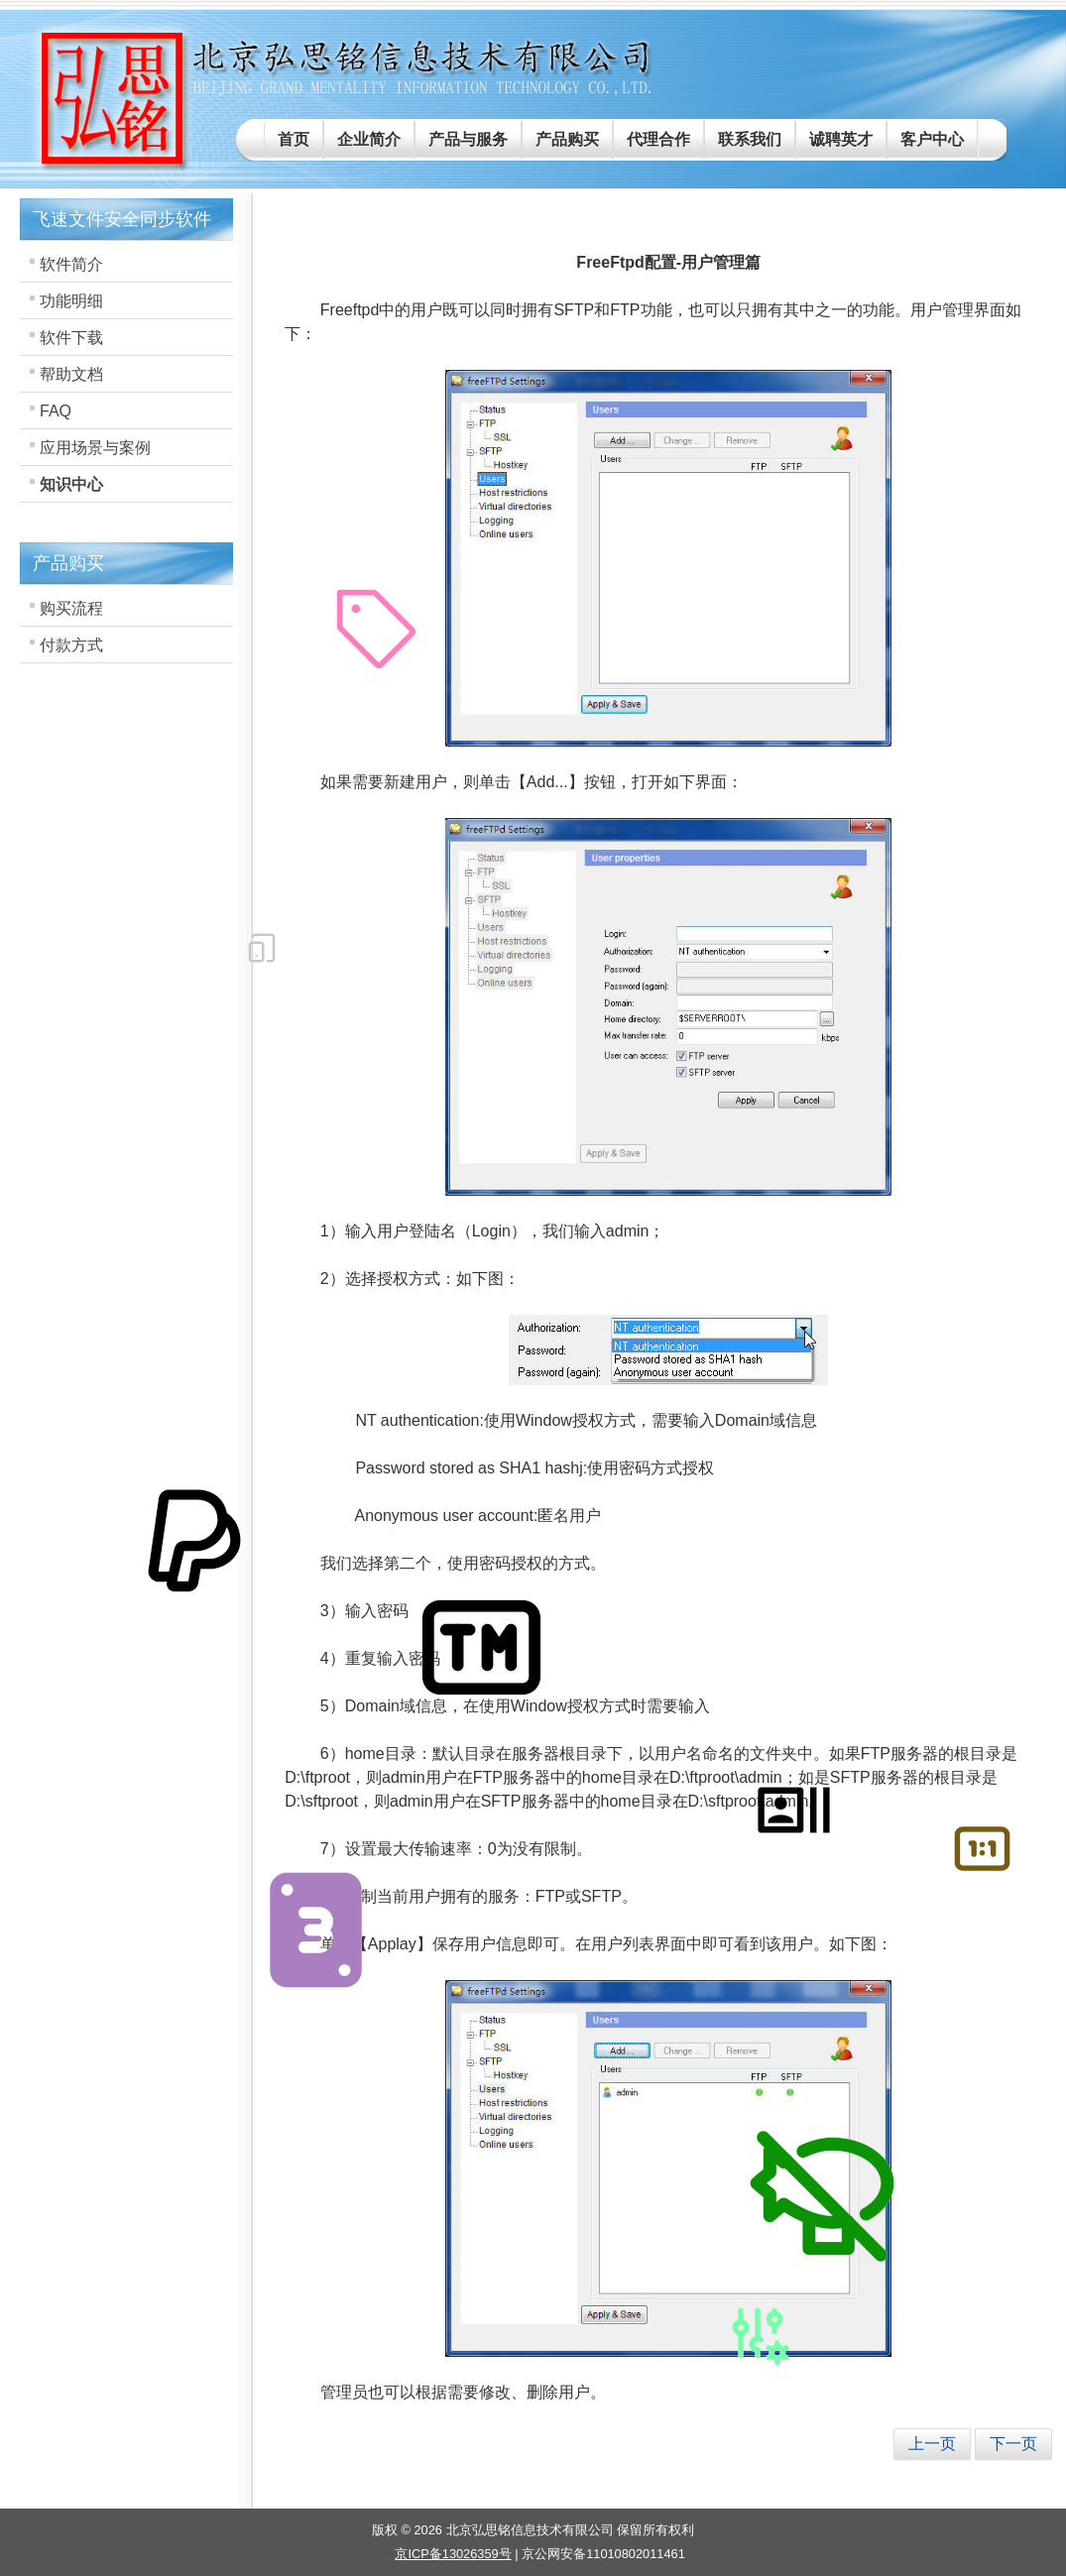  I want to click on indicates a one-to-one relationship in database or data modeling, so click(982, 1848).